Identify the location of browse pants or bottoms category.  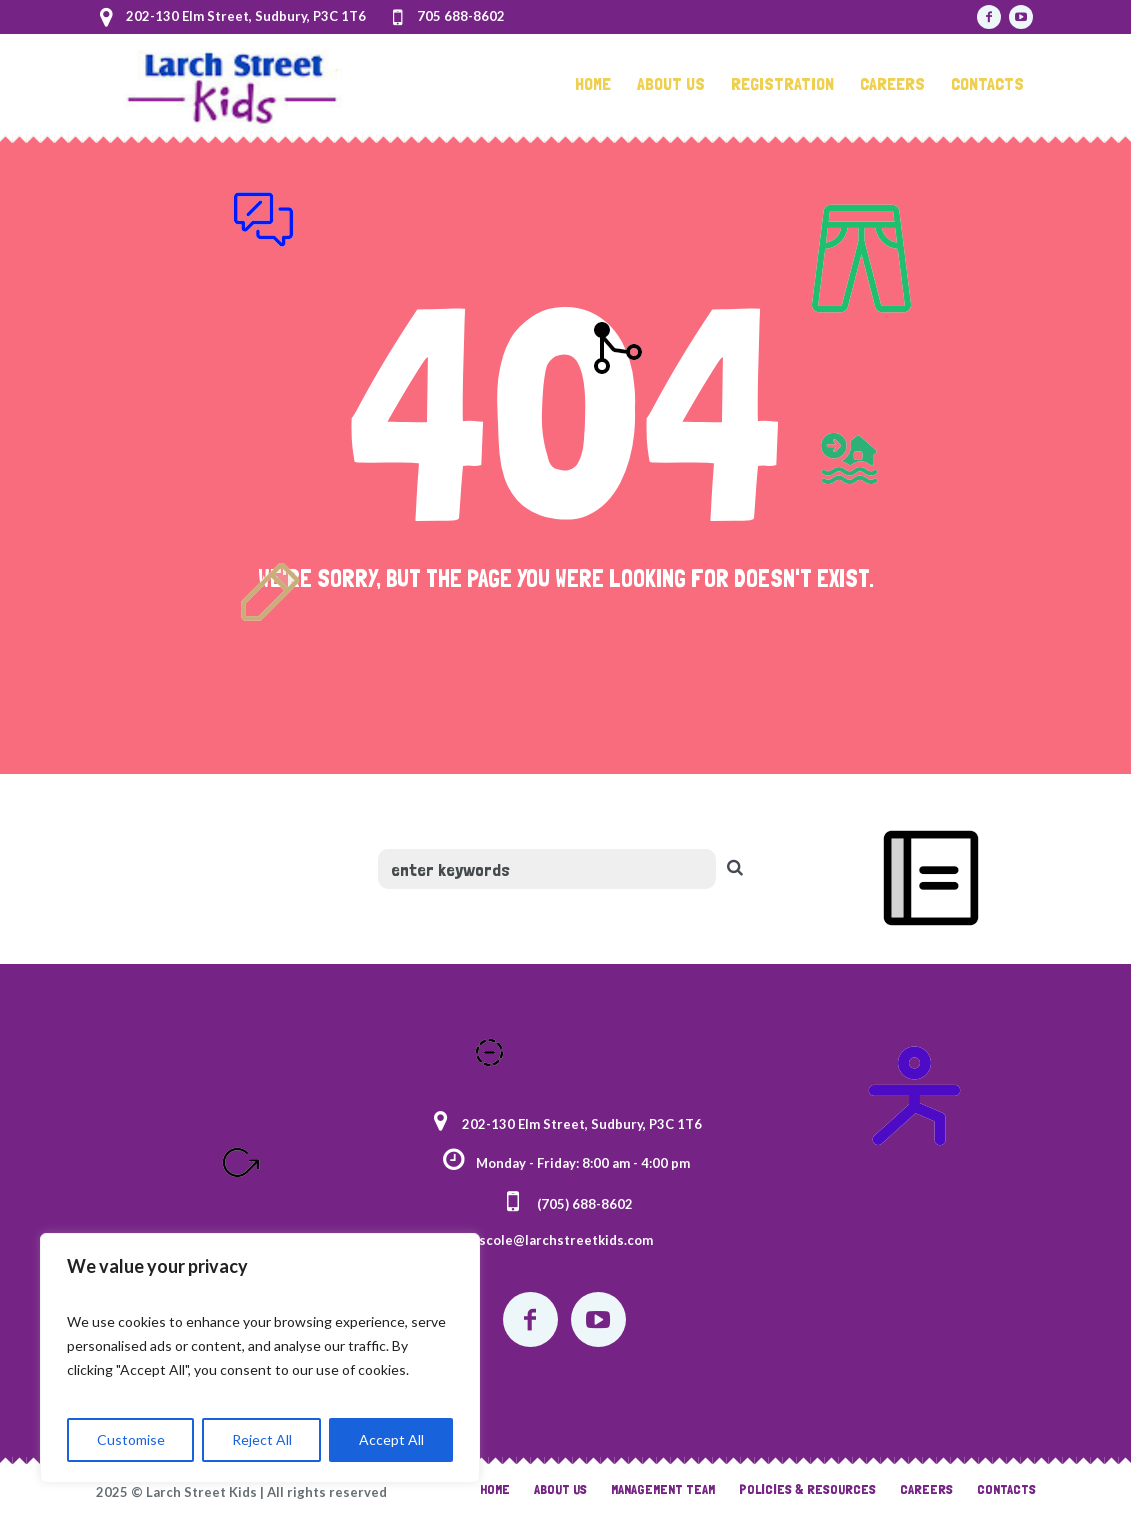
(861, 258).